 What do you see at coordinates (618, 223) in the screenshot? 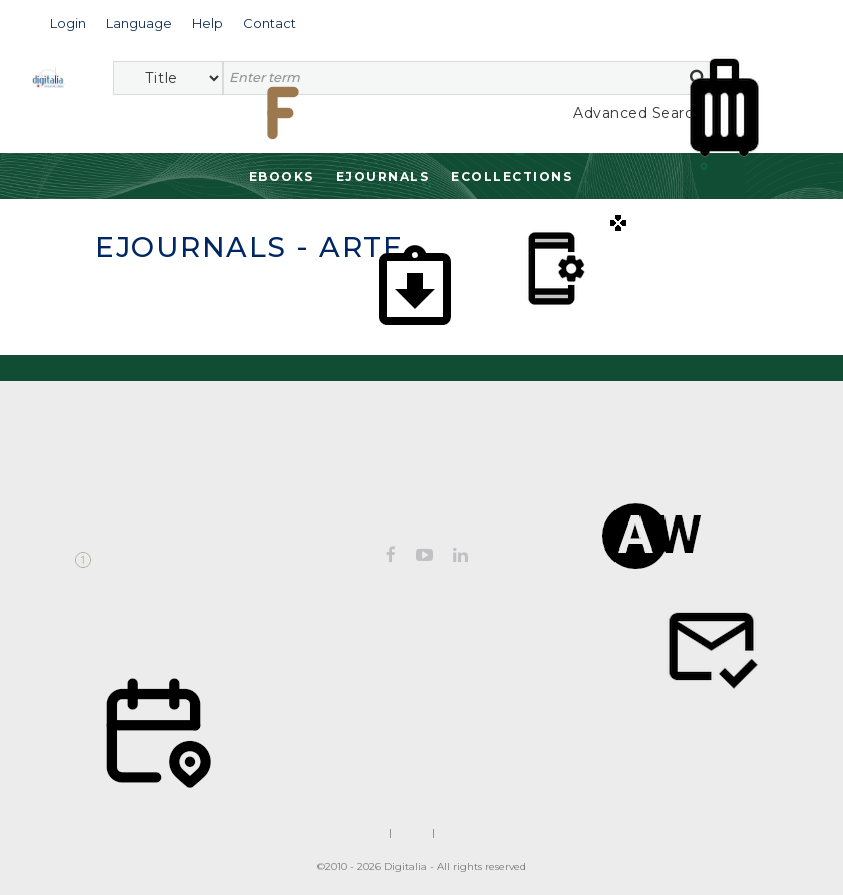
I see `access gaming features or game mode` at bounding box center [618, 223].